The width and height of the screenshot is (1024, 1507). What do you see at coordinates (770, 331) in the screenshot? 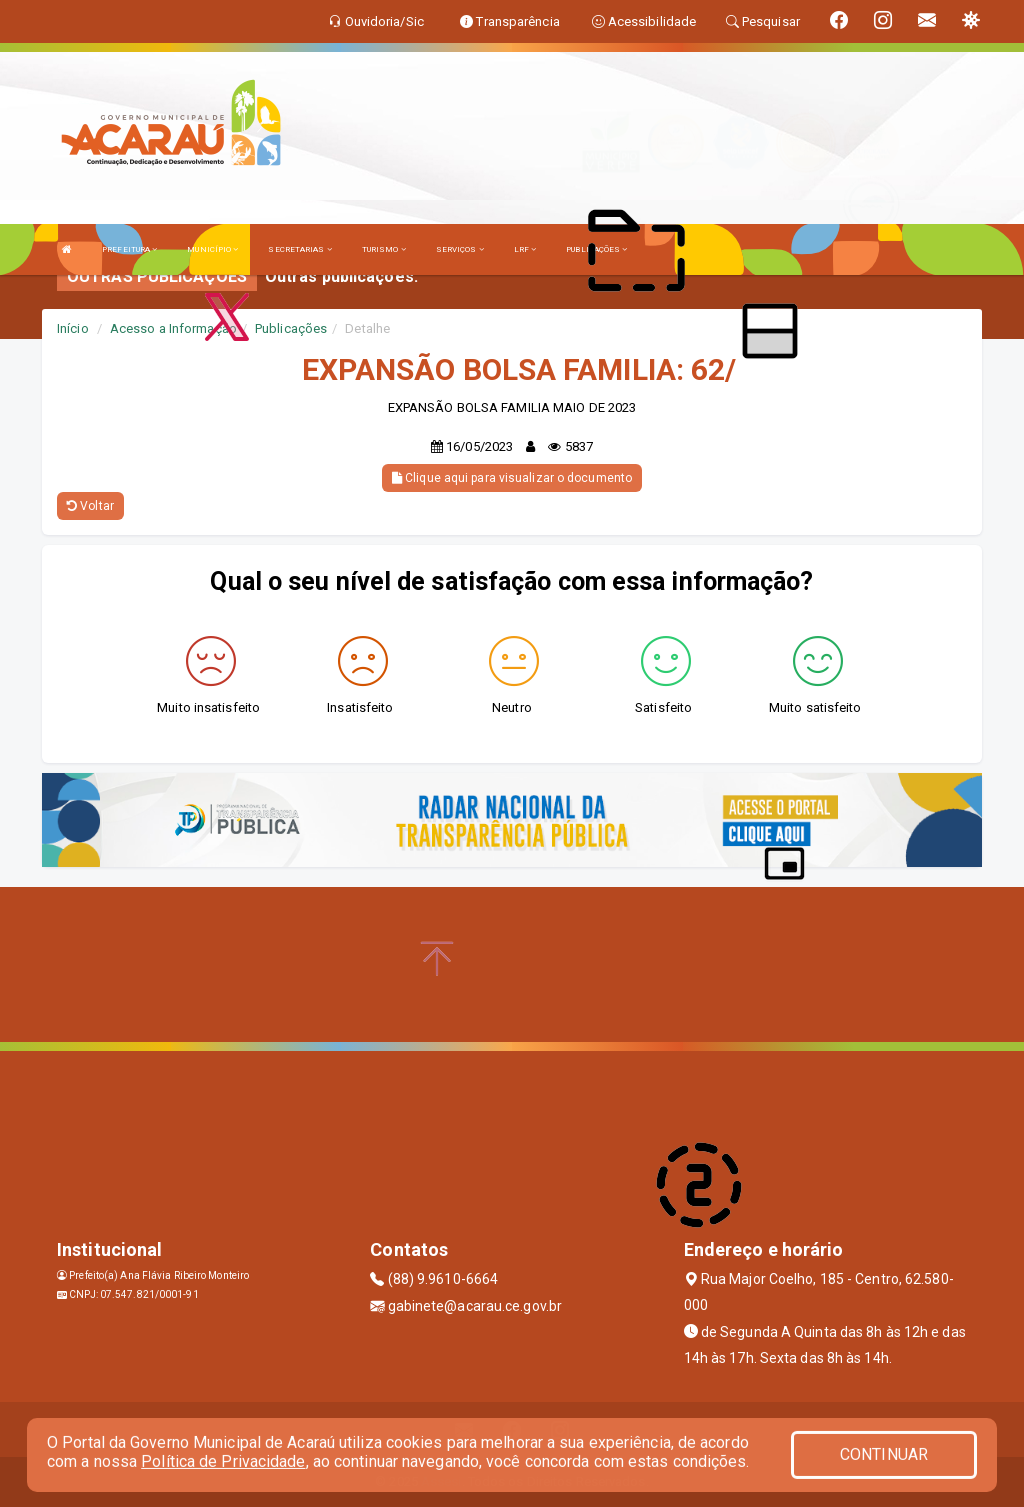
I see `toggle bottom panel visibility` at bounding box center [770, 331].